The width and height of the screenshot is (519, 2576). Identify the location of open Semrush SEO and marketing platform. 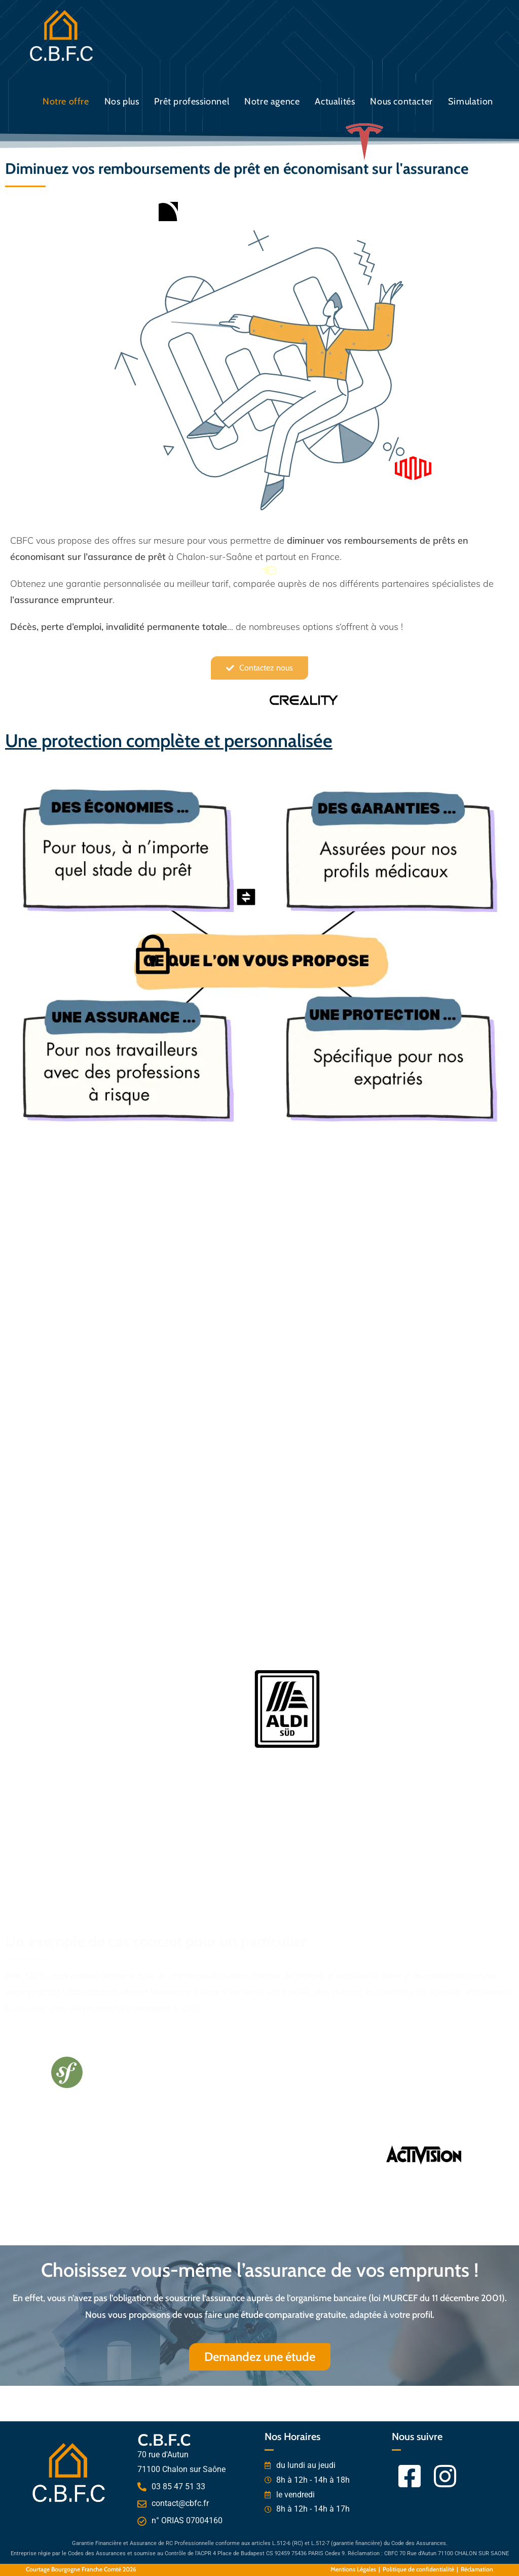
(269, 571).